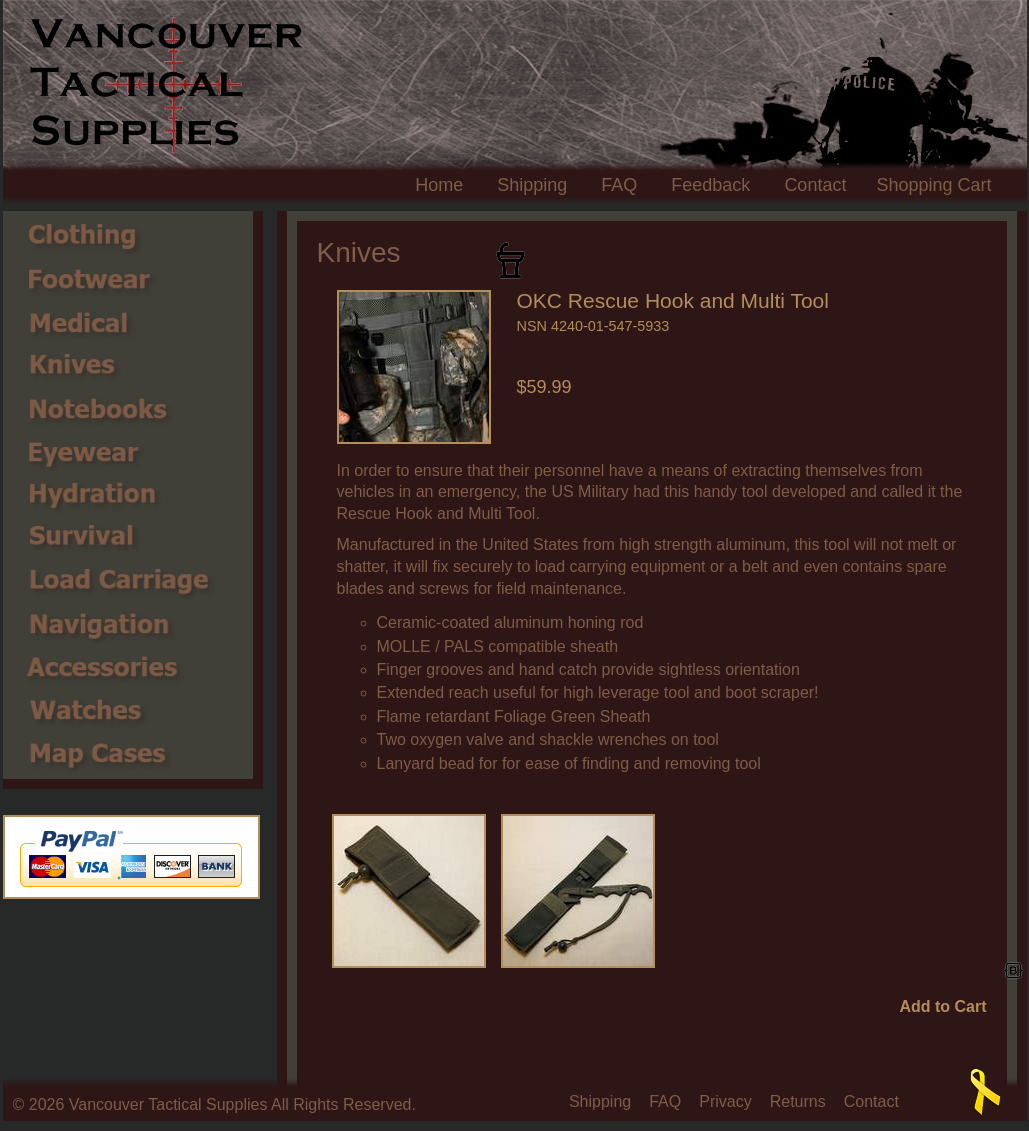 The height and width of the screenshot is (1131, 1029). Describe the element at coordinates (510, 260) in the screenshot. I see `view speaker or presentation podium` at that location.